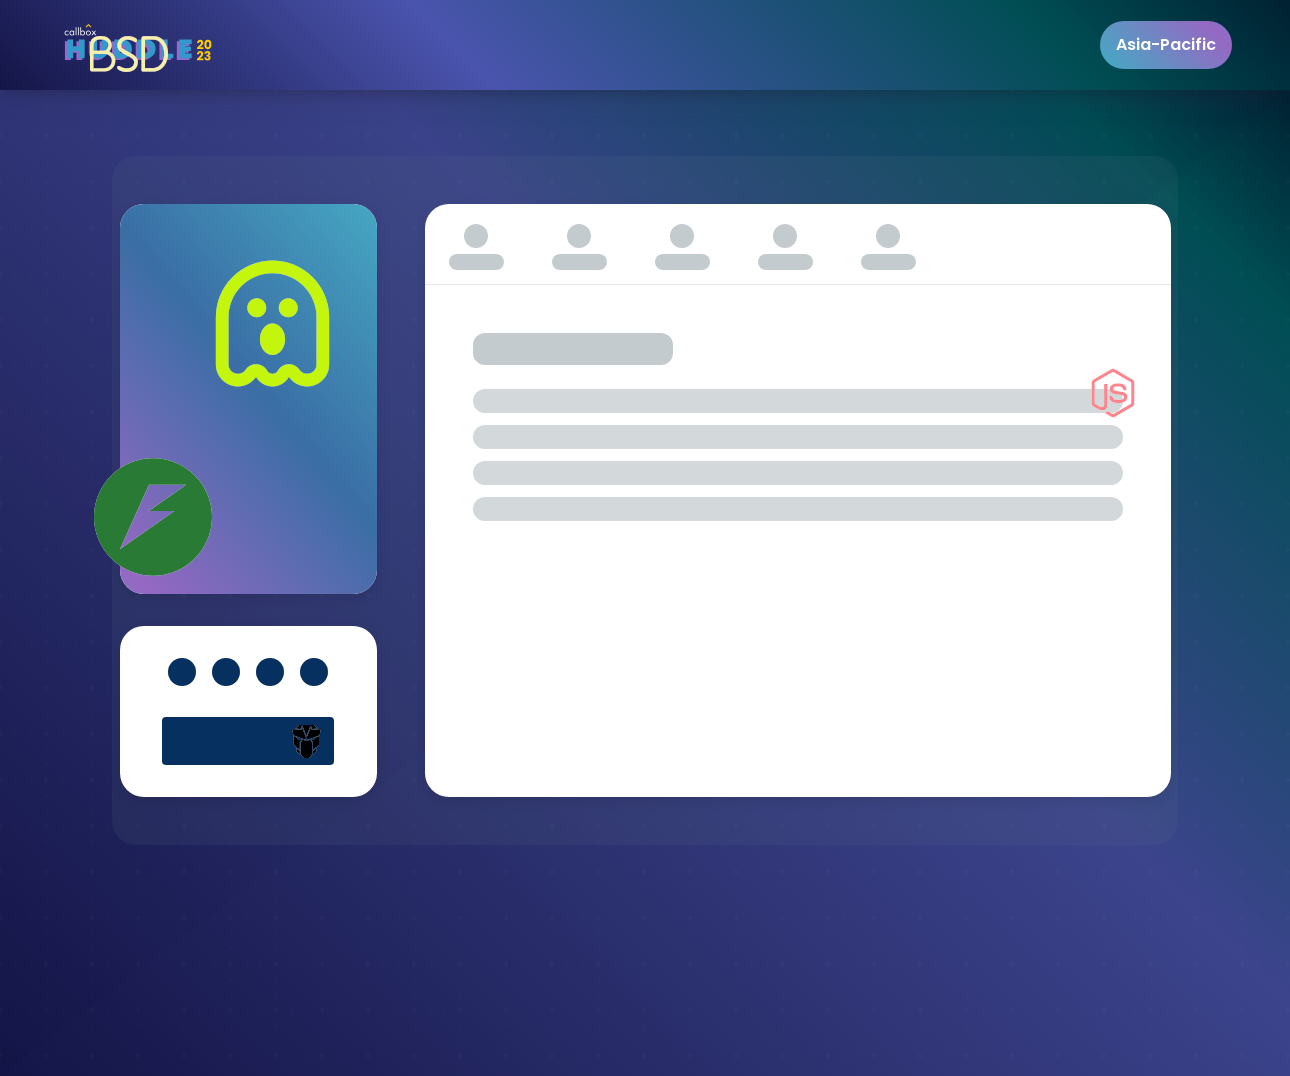 Image resolution: width=1290 pixels, height=1076 pixels. I want to click on FastAPI framework branding or integration, so click(153, 517).